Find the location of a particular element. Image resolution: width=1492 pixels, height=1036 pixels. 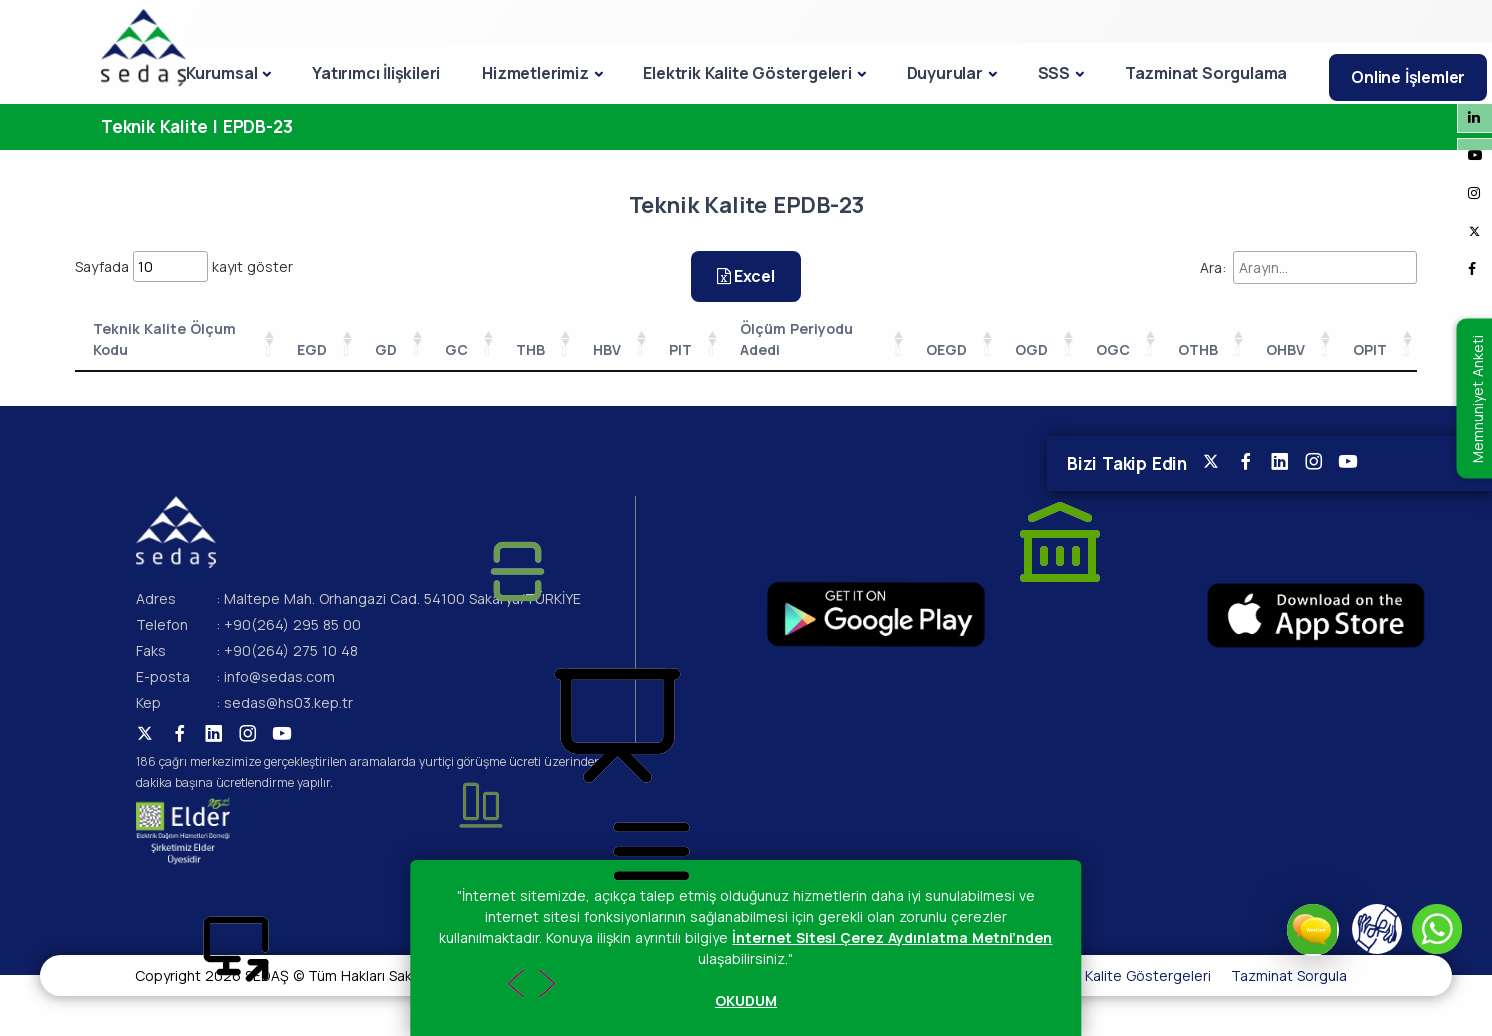

view or edit source code is located at coordinates (531, 983).